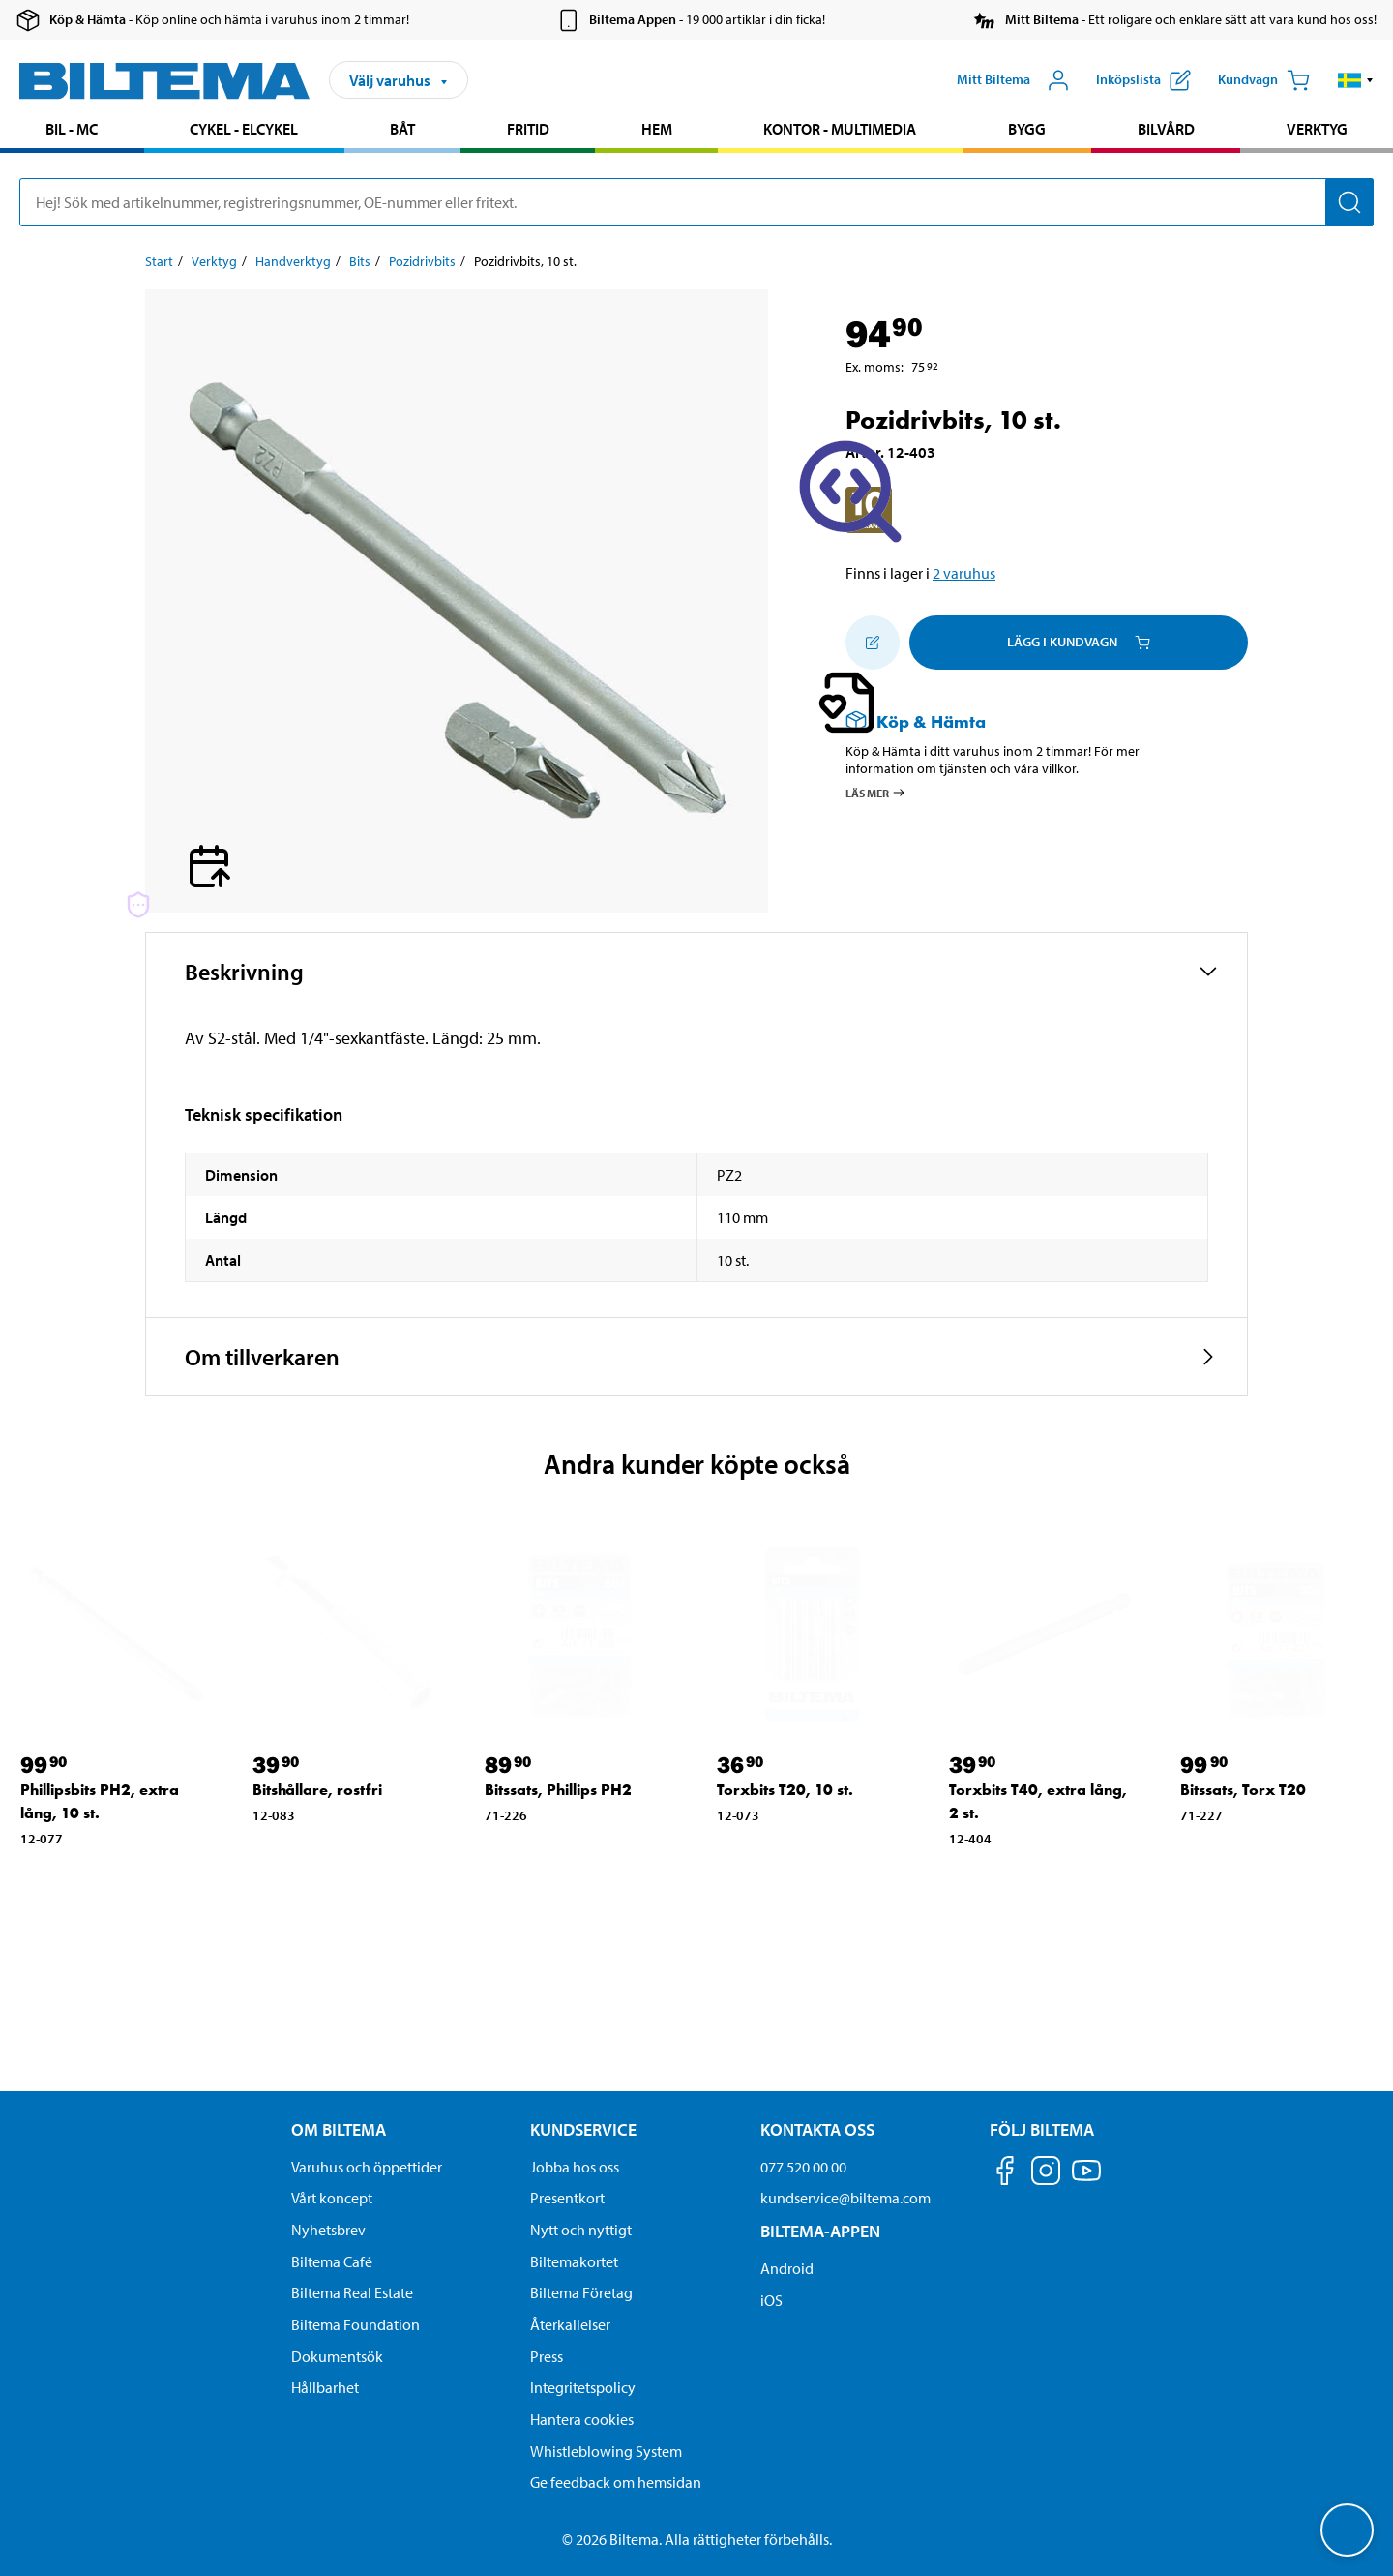 This screenshot has width=1393, height=2576. Describe the element at coordinates (850, 492) in the screenshot. I see `search through code or source files` at that location.